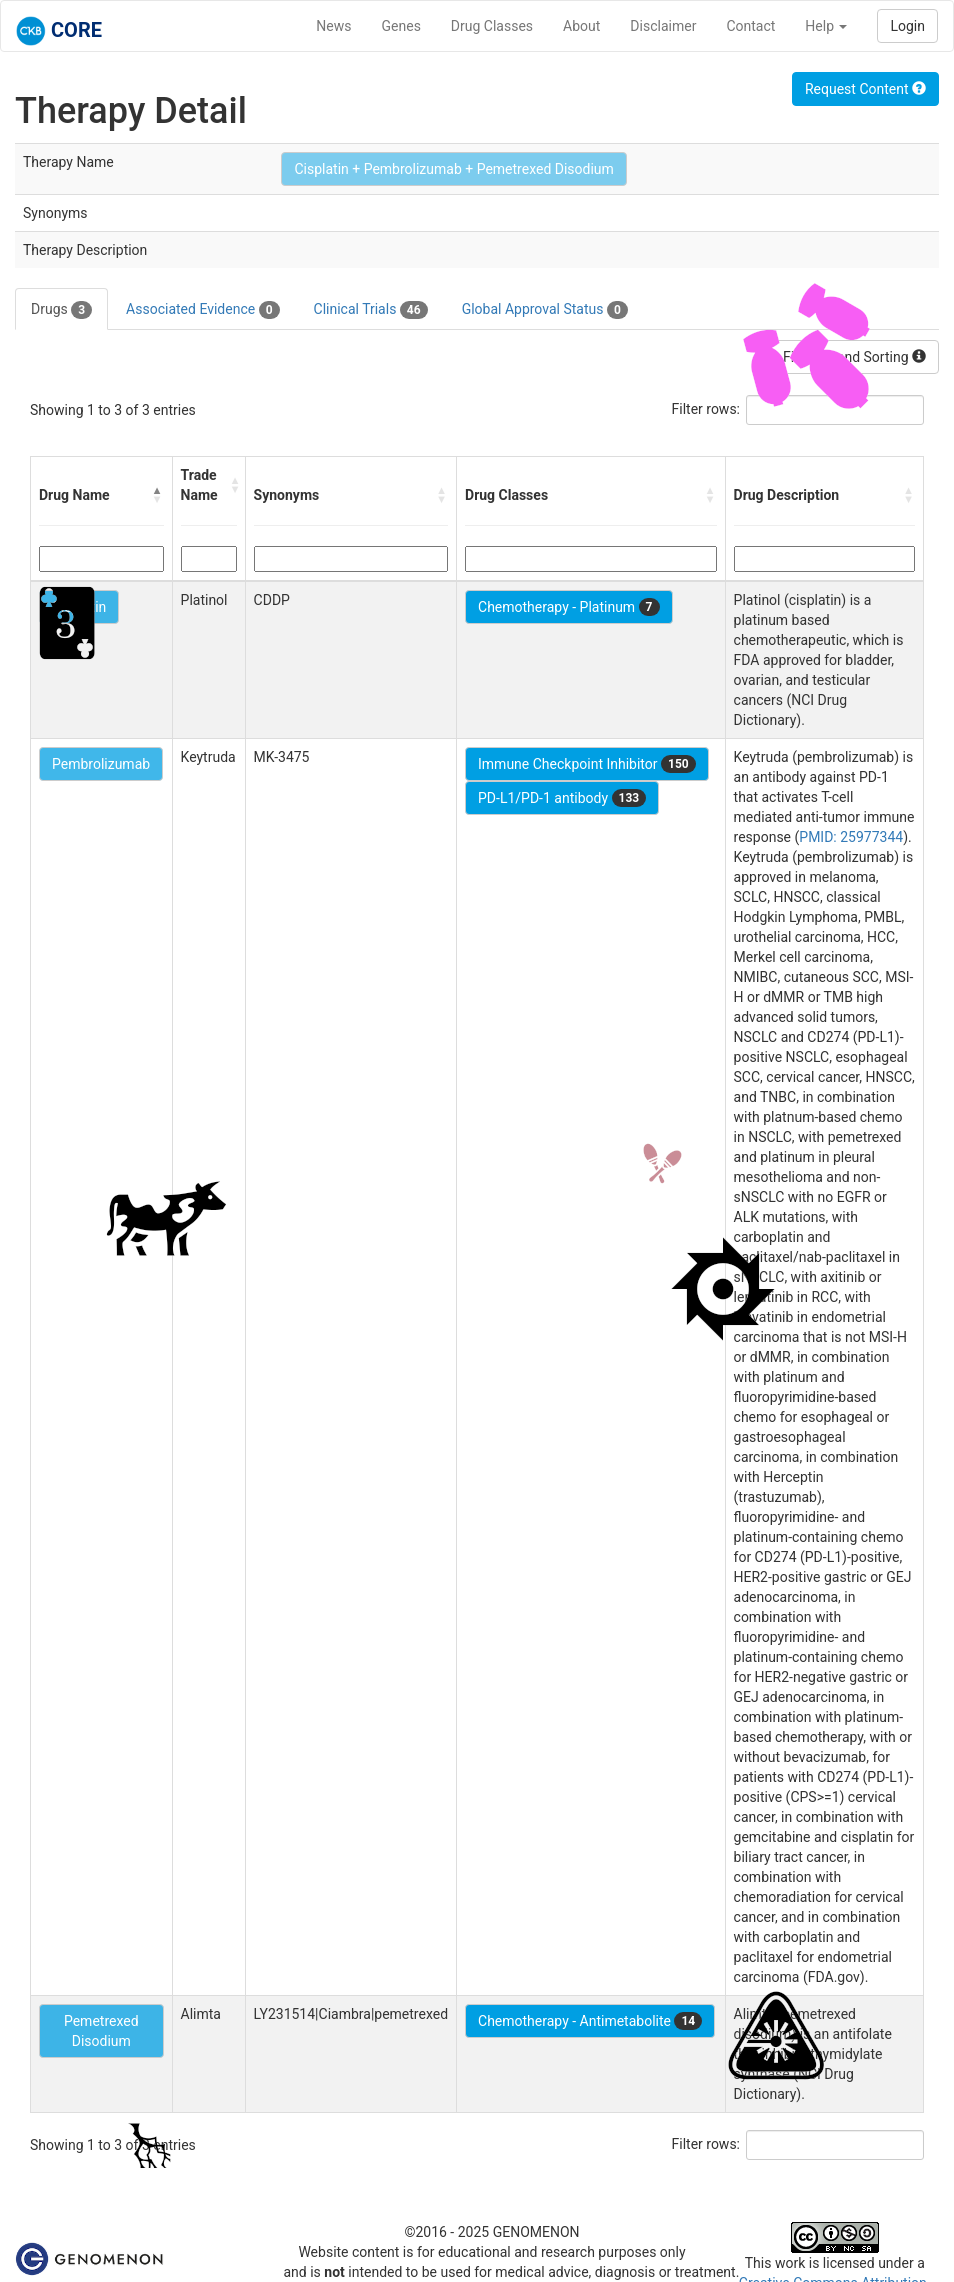 This screenshot has height=2282, width=954. What do you see at coordinates (148, 2146) in the screenshot?
I see `indicates lightning or electrical damage effect` at bounding box center [148, 2146].